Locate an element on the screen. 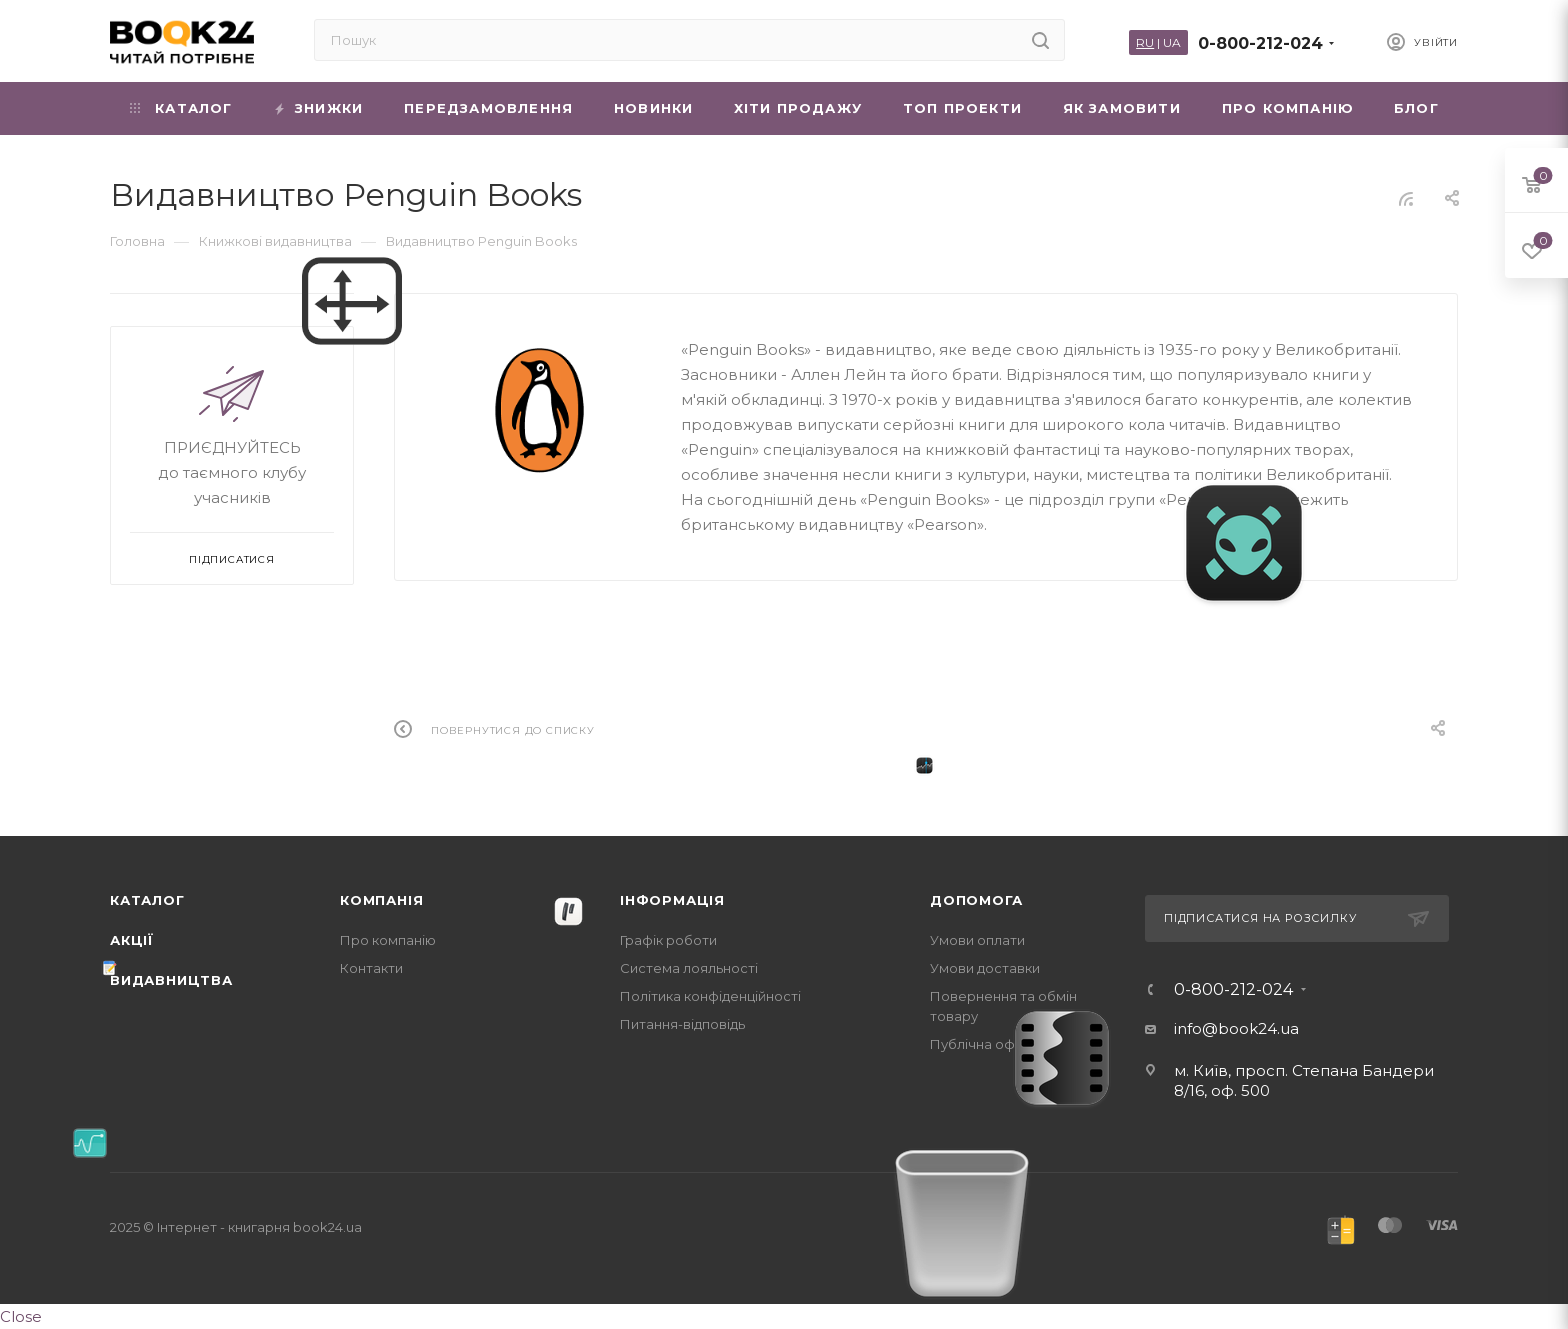 The width and height of the screenshot is (1568, 1329). open the text editor application is located at coordinates (109, 968).